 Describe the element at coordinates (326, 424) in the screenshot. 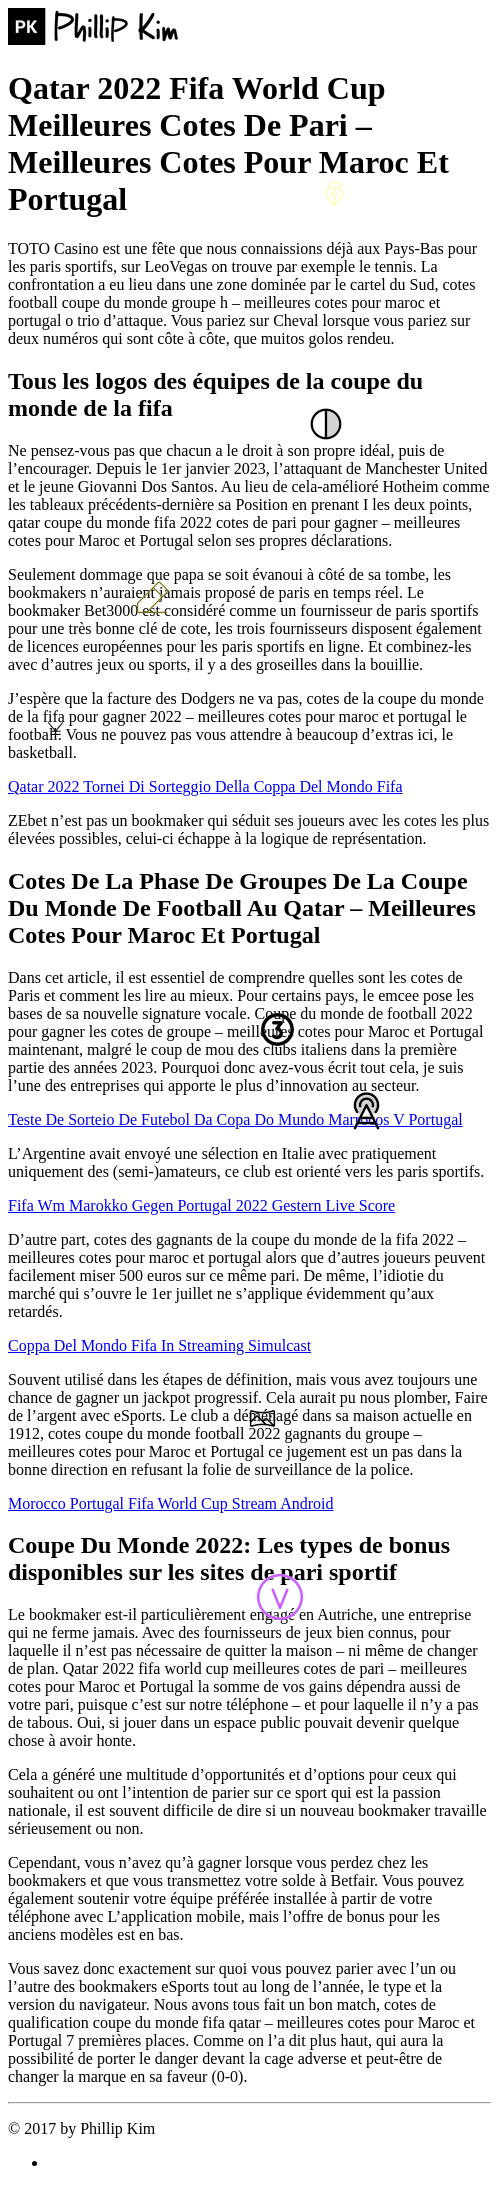

I see `toggle between light and dark mode` at that location.